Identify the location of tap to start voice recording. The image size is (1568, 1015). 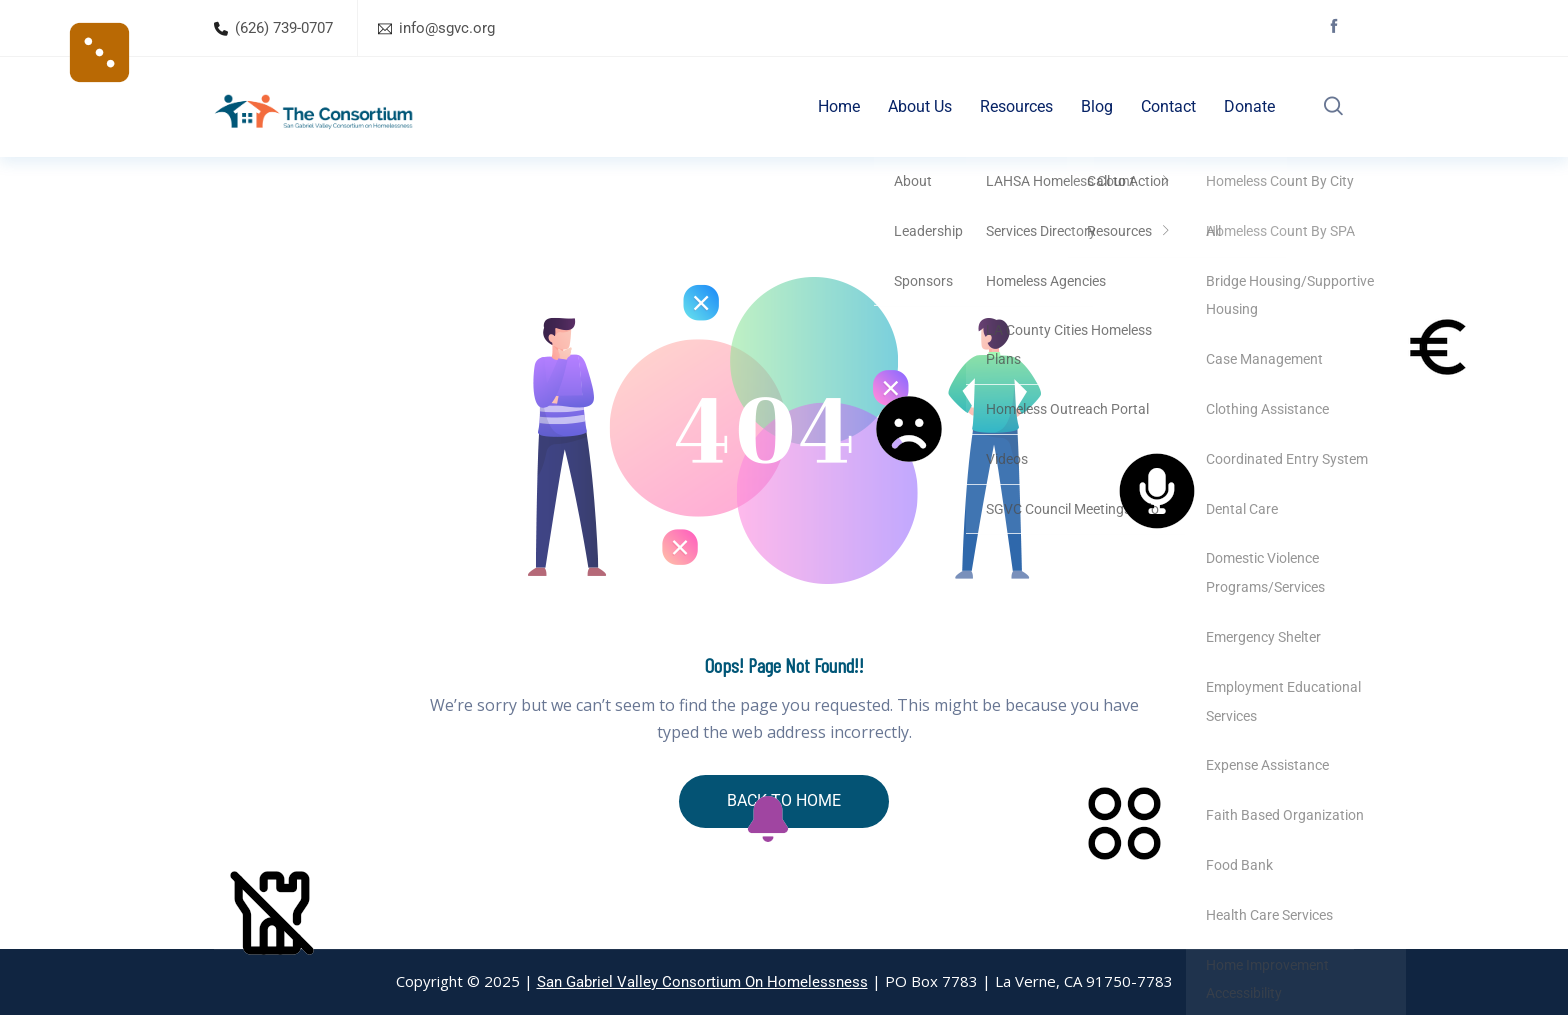
(1157, 491).